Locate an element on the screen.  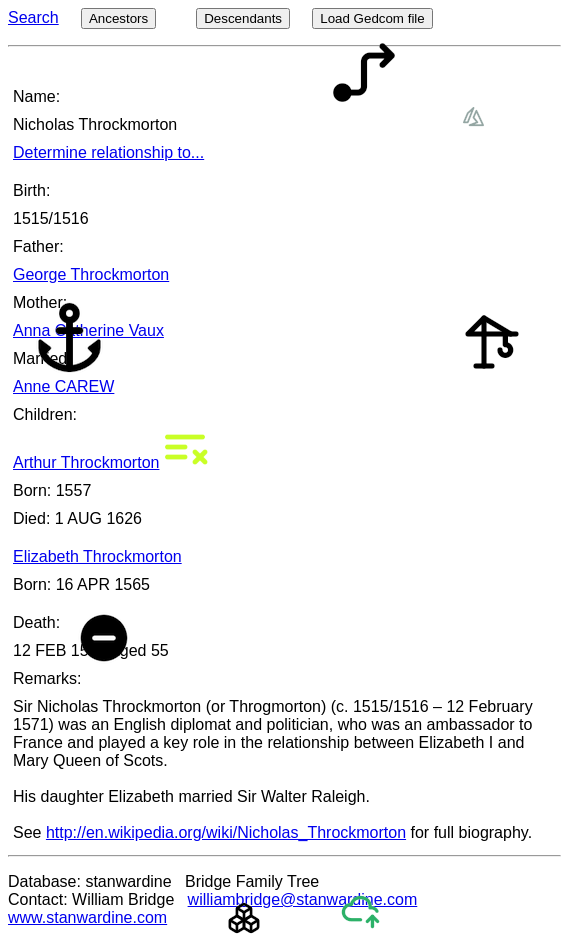
follow a guided path or tutorial is located at coordinates (364, 71).